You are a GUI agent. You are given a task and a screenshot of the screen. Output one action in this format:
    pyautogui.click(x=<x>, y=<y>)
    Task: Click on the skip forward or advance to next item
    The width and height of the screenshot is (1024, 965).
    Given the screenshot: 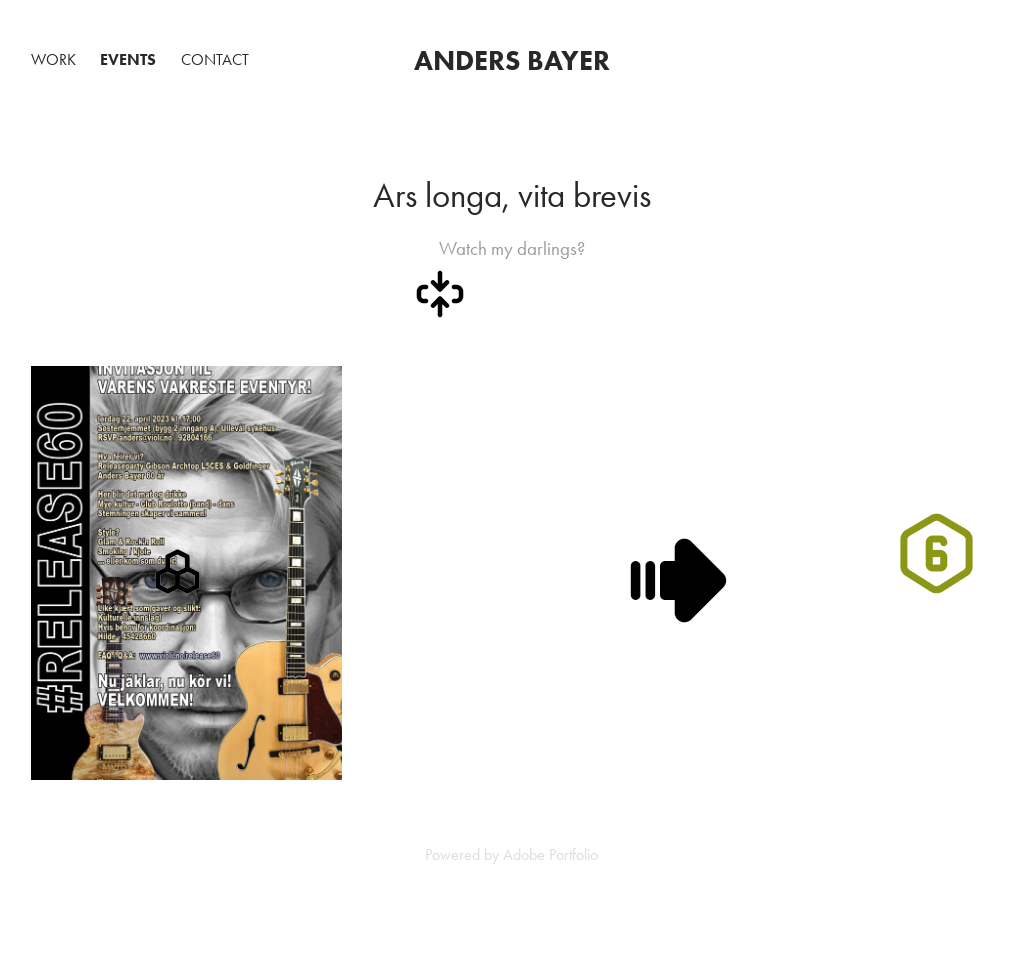 What is the action you would take?
    pyautogui.click(x=679, y=580)
    